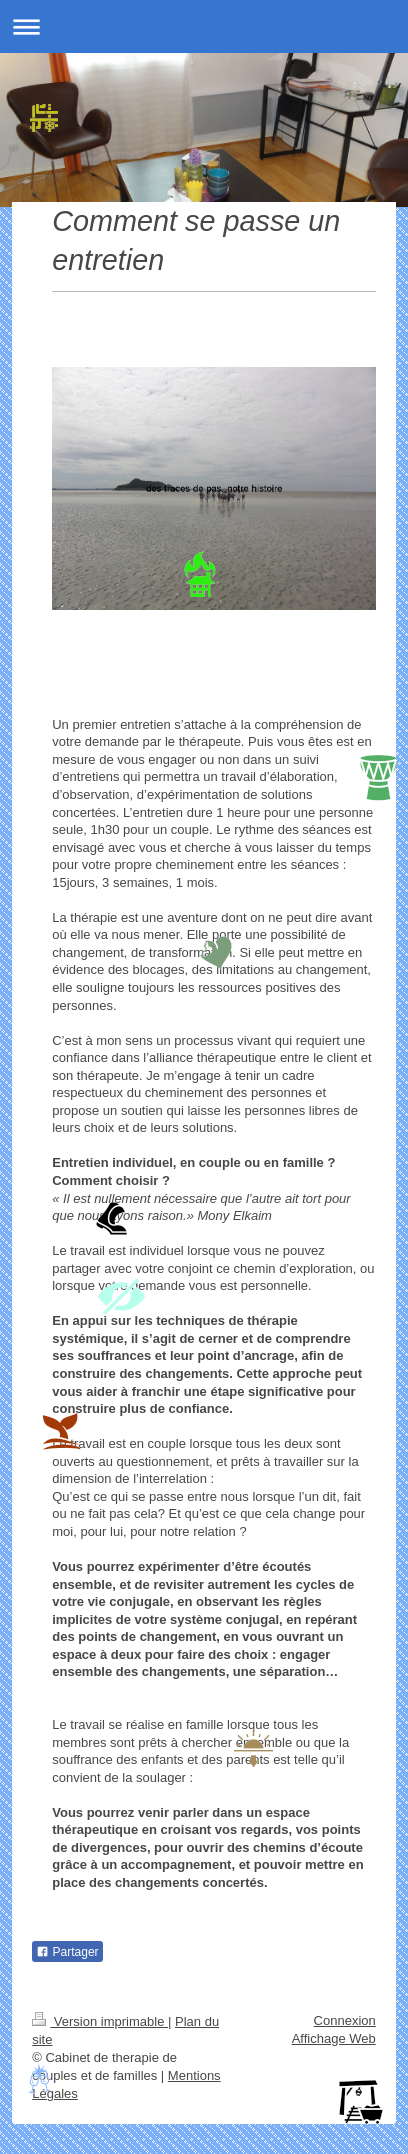 The height and width of the screenshot is (2154, 408). What do you see at coordinates (378, 776) in the screenshot?
I see `select djembe or african drum instrument` at bounding box center [378, 776].